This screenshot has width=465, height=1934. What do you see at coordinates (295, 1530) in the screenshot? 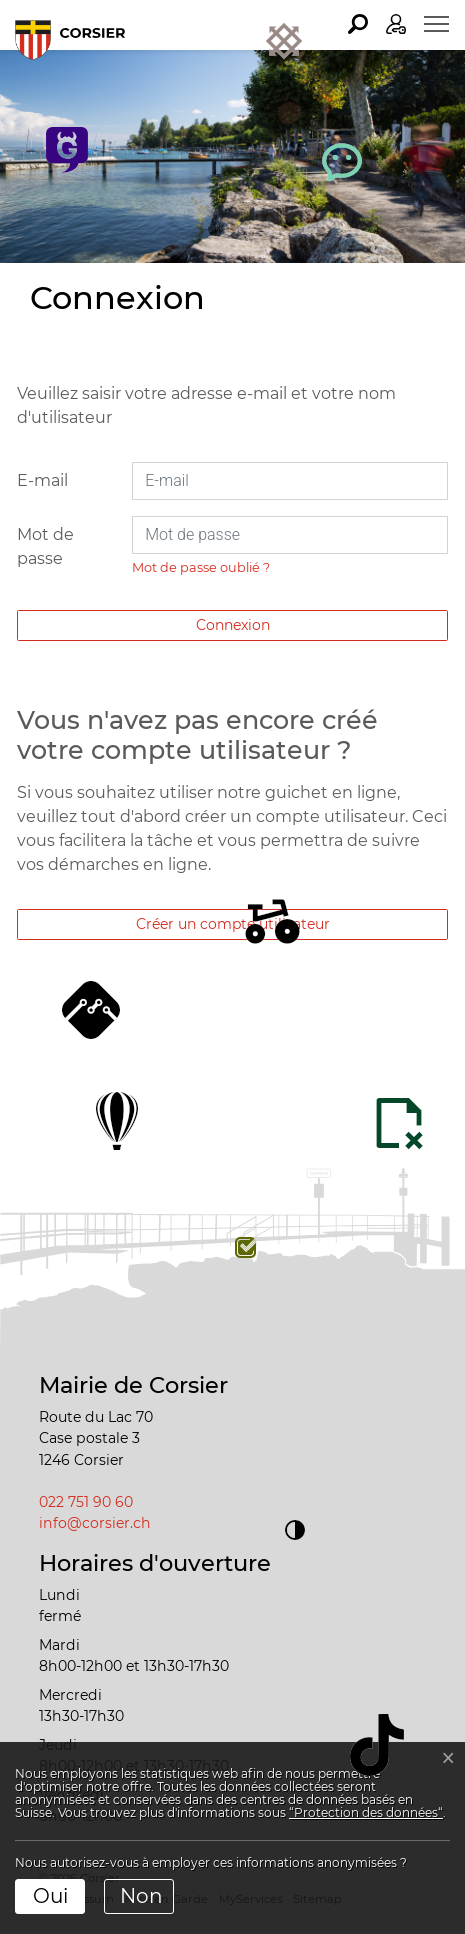
I see `adjust display contrast settings` at bounding box center [295, 1530].